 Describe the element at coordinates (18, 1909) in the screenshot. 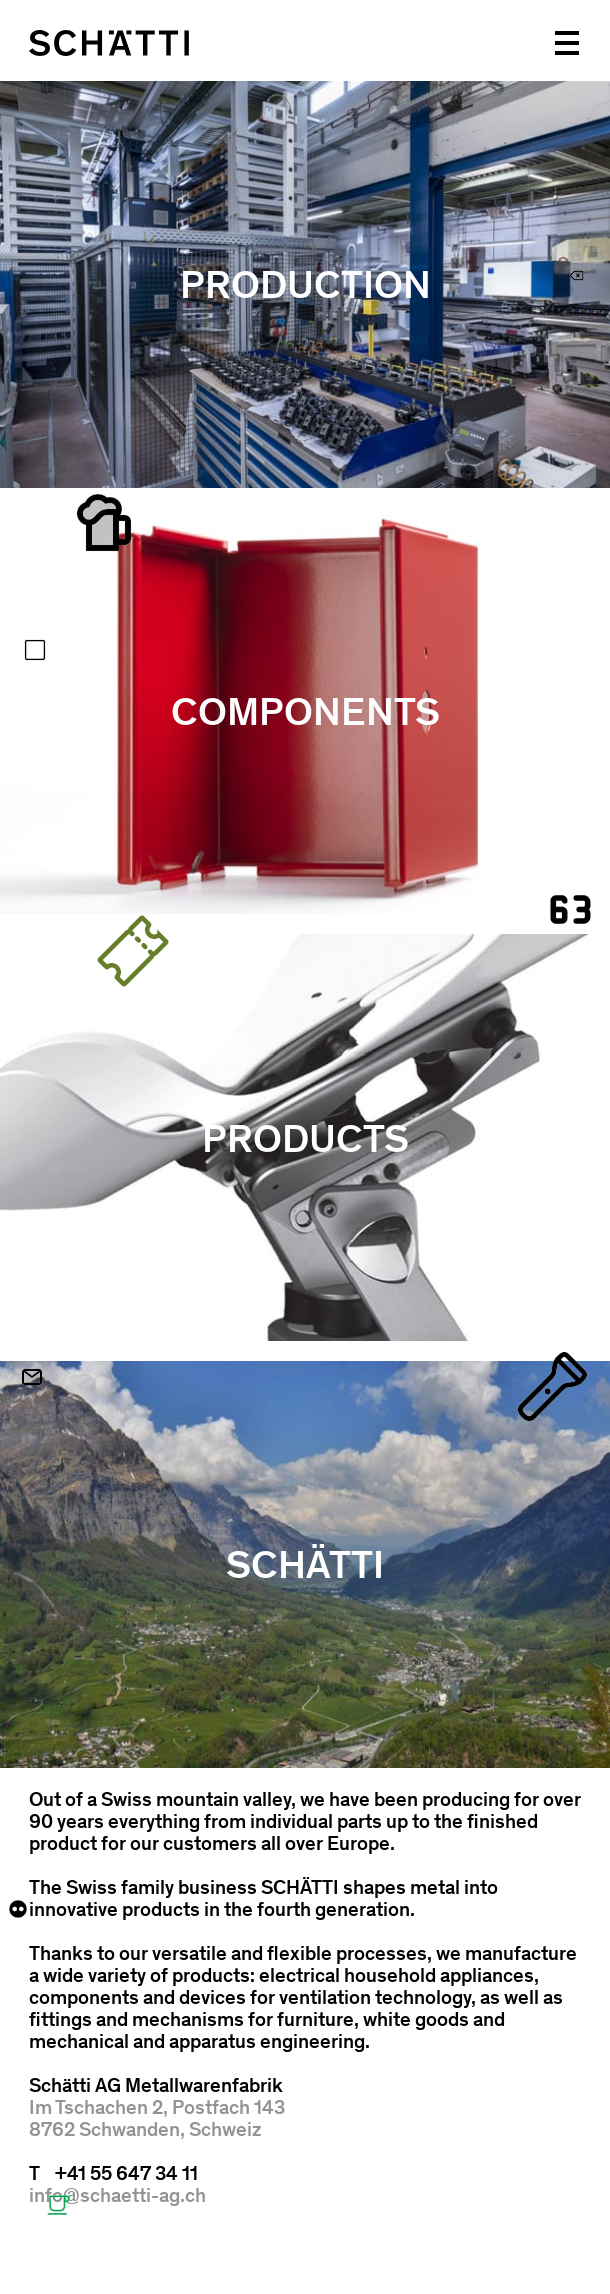

I see `open Flickr app` at that location.